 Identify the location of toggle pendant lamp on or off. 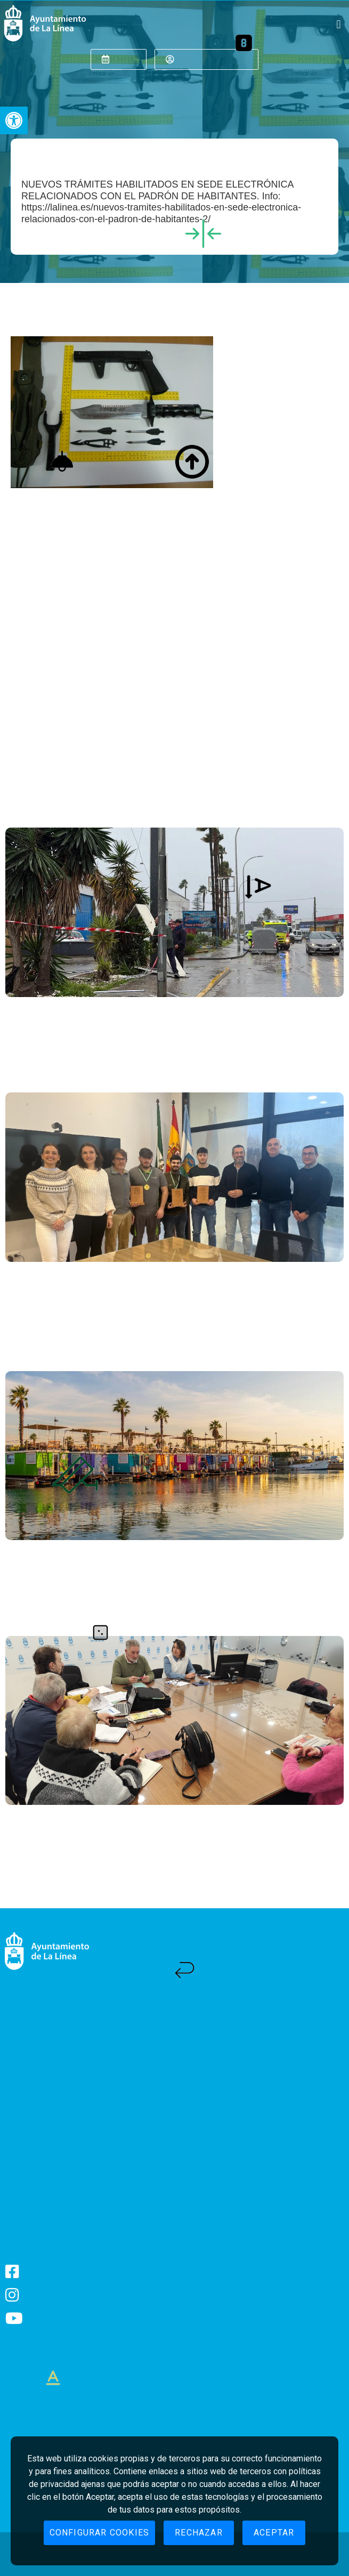
(62, 462).